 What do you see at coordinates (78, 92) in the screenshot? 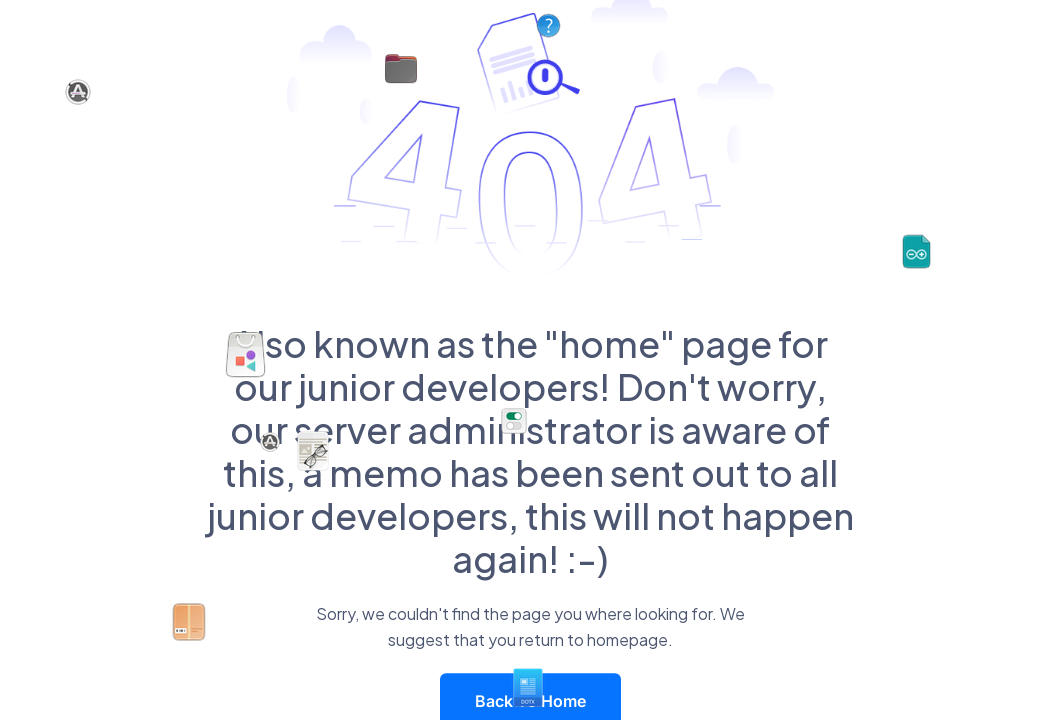
I see `open the software updater application` at bounding box center [78, 92].